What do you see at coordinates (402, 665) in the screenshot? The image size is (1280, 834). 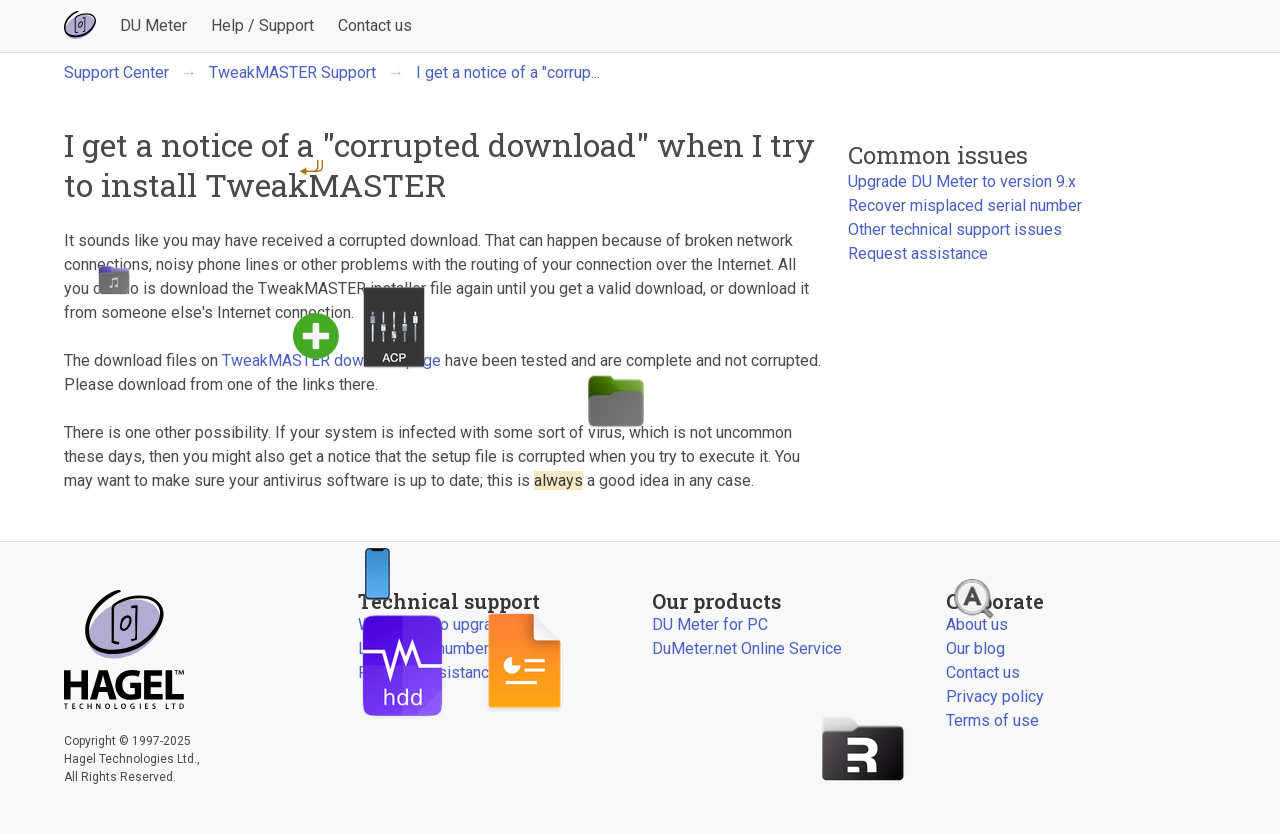 I see `virtualbox hard disk drive file` at bounding box center [402, 665].